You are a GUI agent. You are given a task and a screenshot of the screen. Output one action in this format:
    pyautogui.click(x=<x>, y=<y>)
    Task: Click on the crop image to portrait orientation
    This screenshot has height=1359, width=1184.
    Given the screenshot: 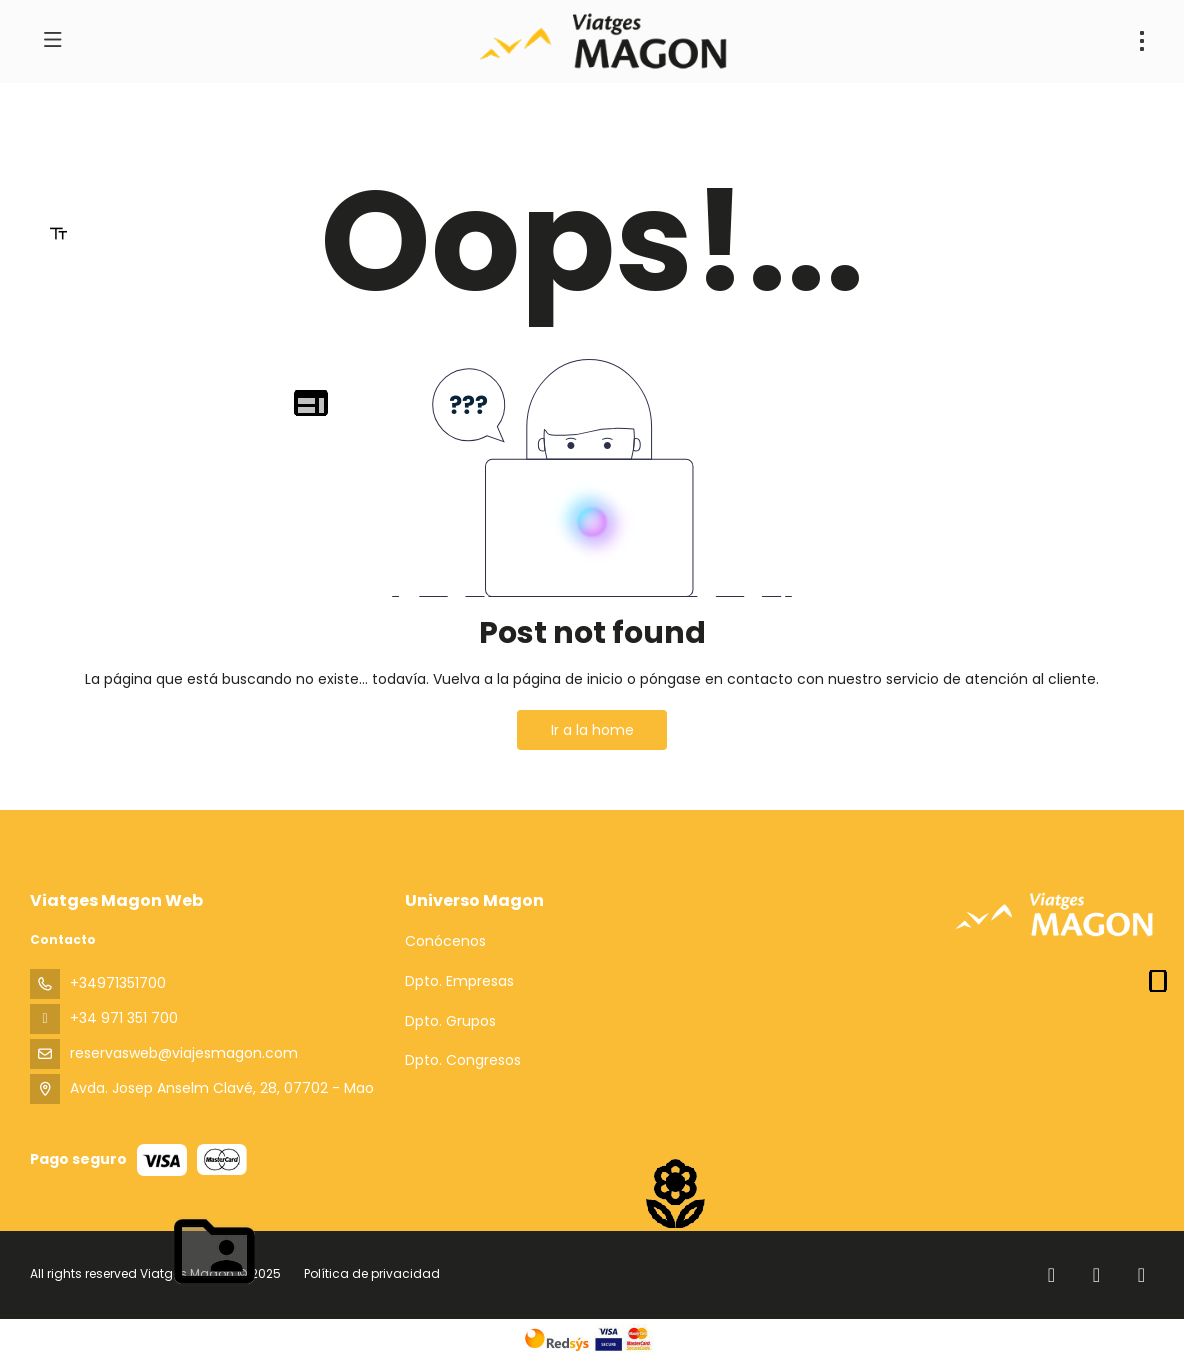 What is the action you would take?
    pyautogui.click(x=1158, y=981)
    